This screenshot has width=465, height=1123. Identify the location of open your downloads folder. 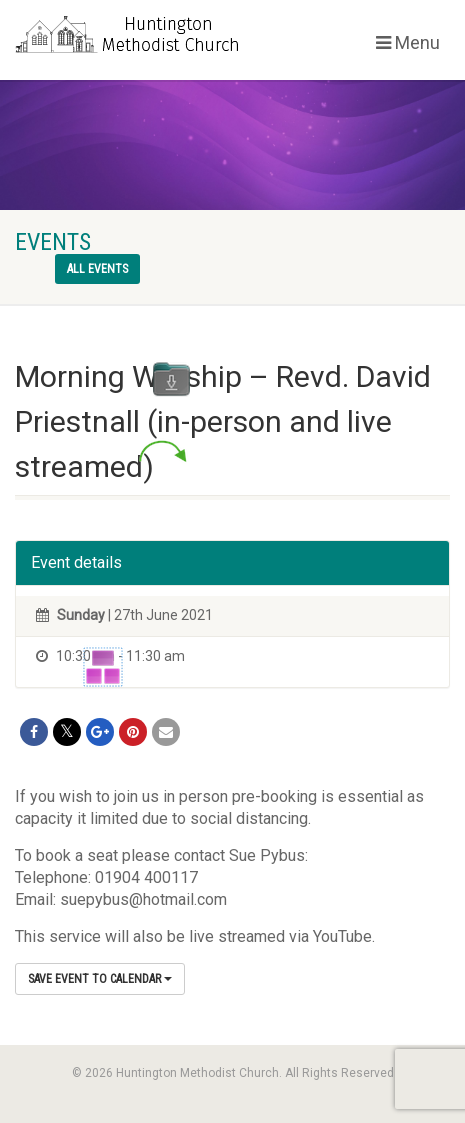
(171, 378).